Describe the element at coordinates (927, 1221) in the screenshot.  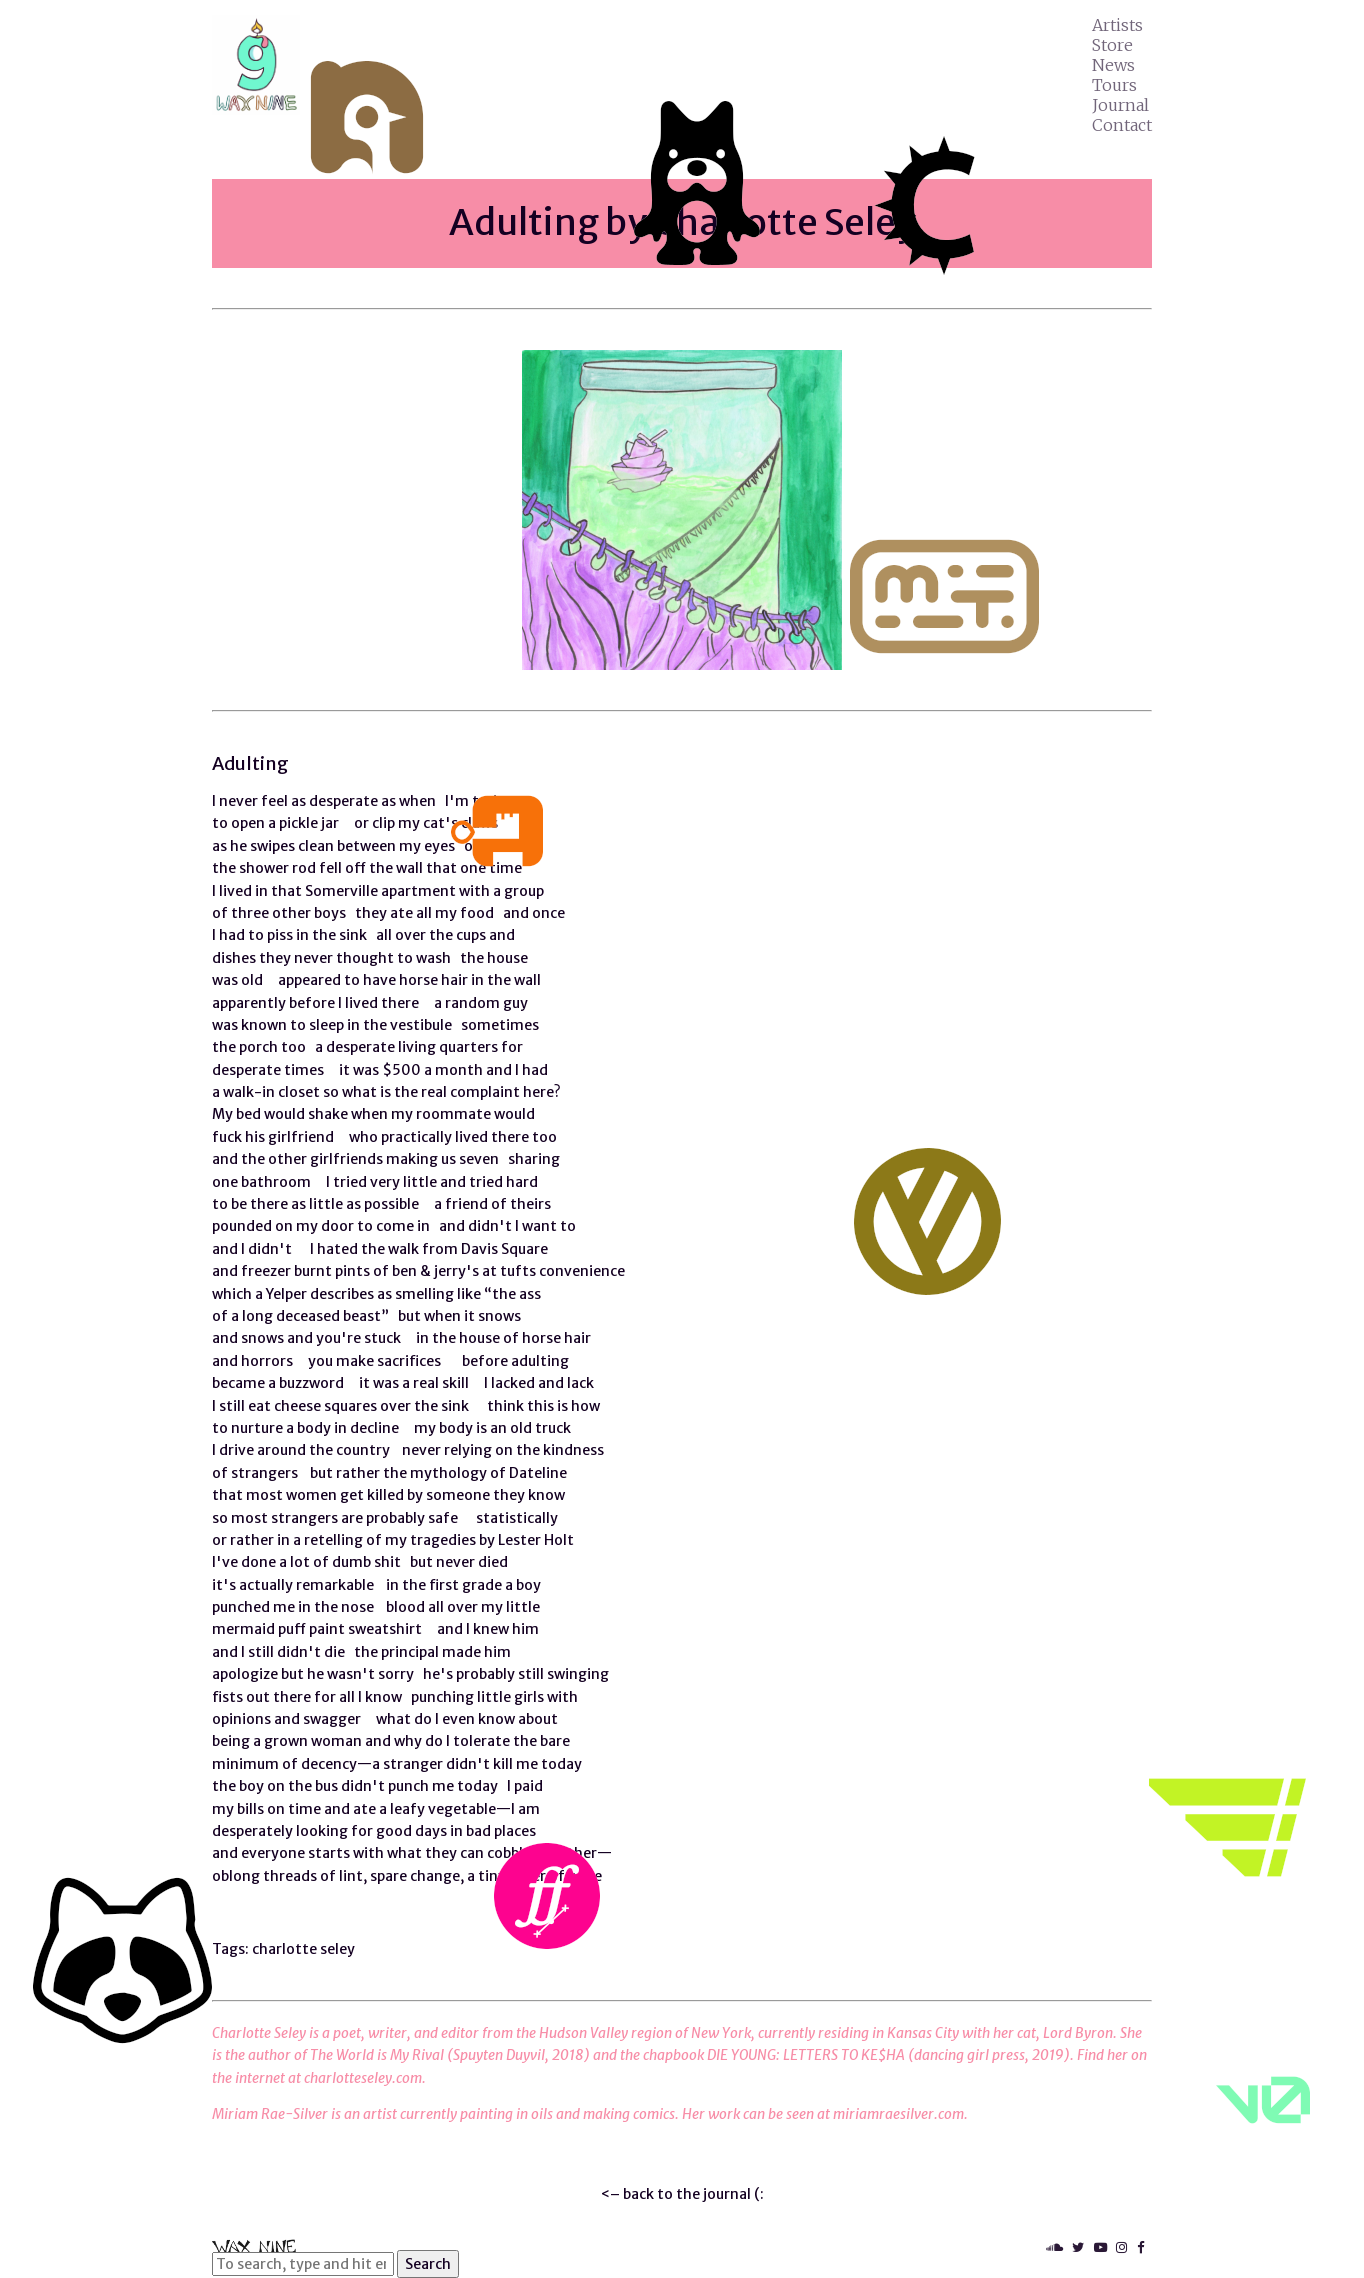
I see `fozzy hosting service logo` at that location.